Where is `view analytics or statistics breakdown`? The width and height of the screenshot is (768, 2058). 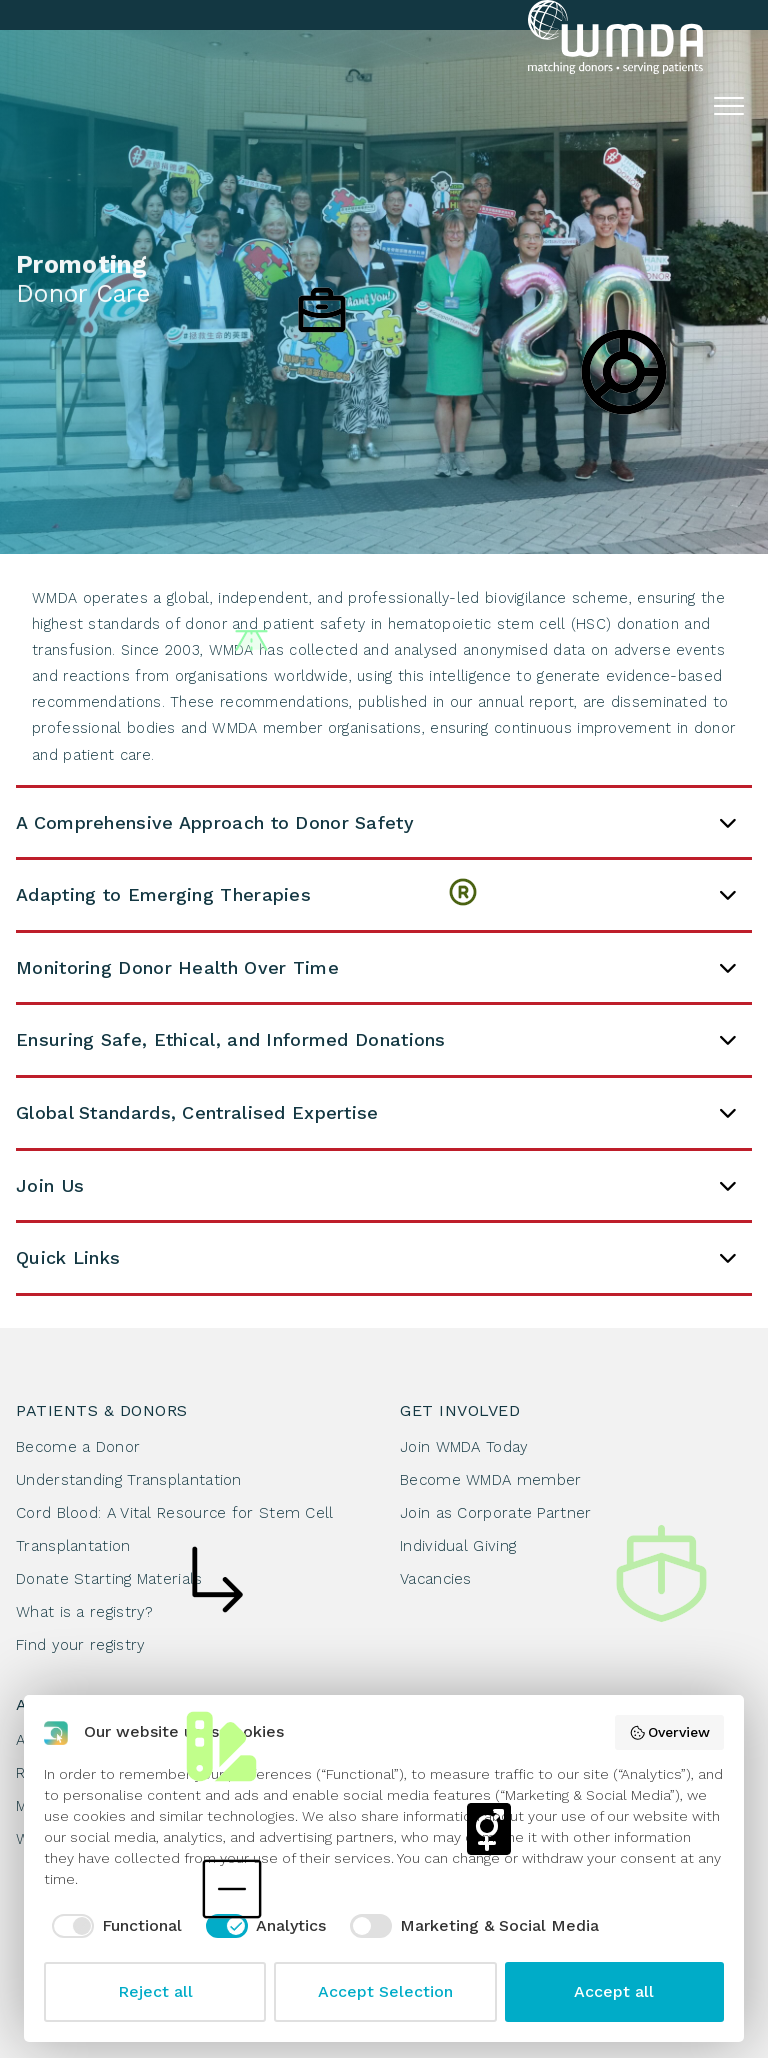
view analytics or statistics breakdown is located at coordinates (624, 372).